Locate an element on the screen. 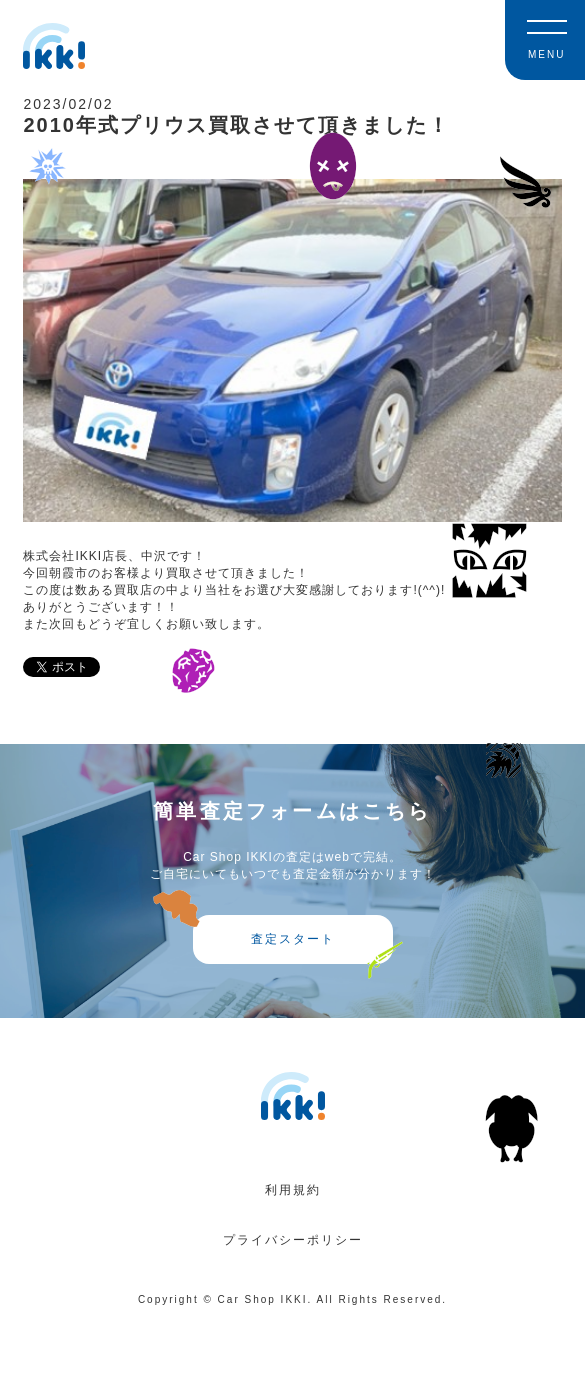 This screenshot has width=585, height=1373. represents space debris or asteroid in a game interface is located at coordinates (192, 670).